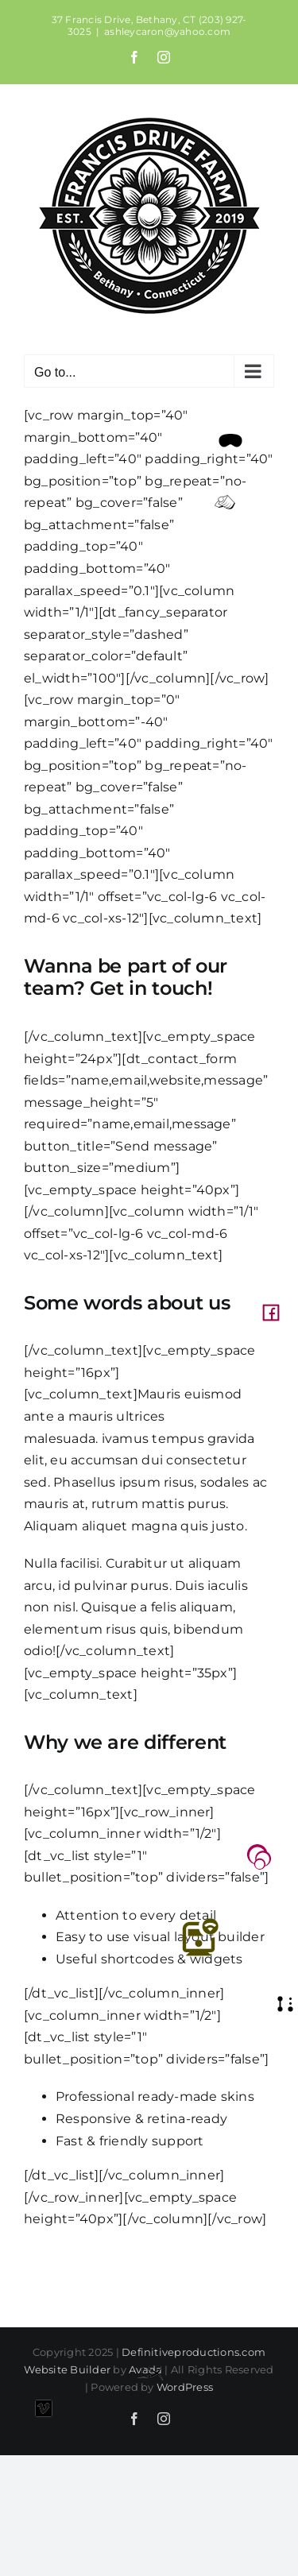  I want to click on lefthook git hooks manager logo, so click(225, 502).